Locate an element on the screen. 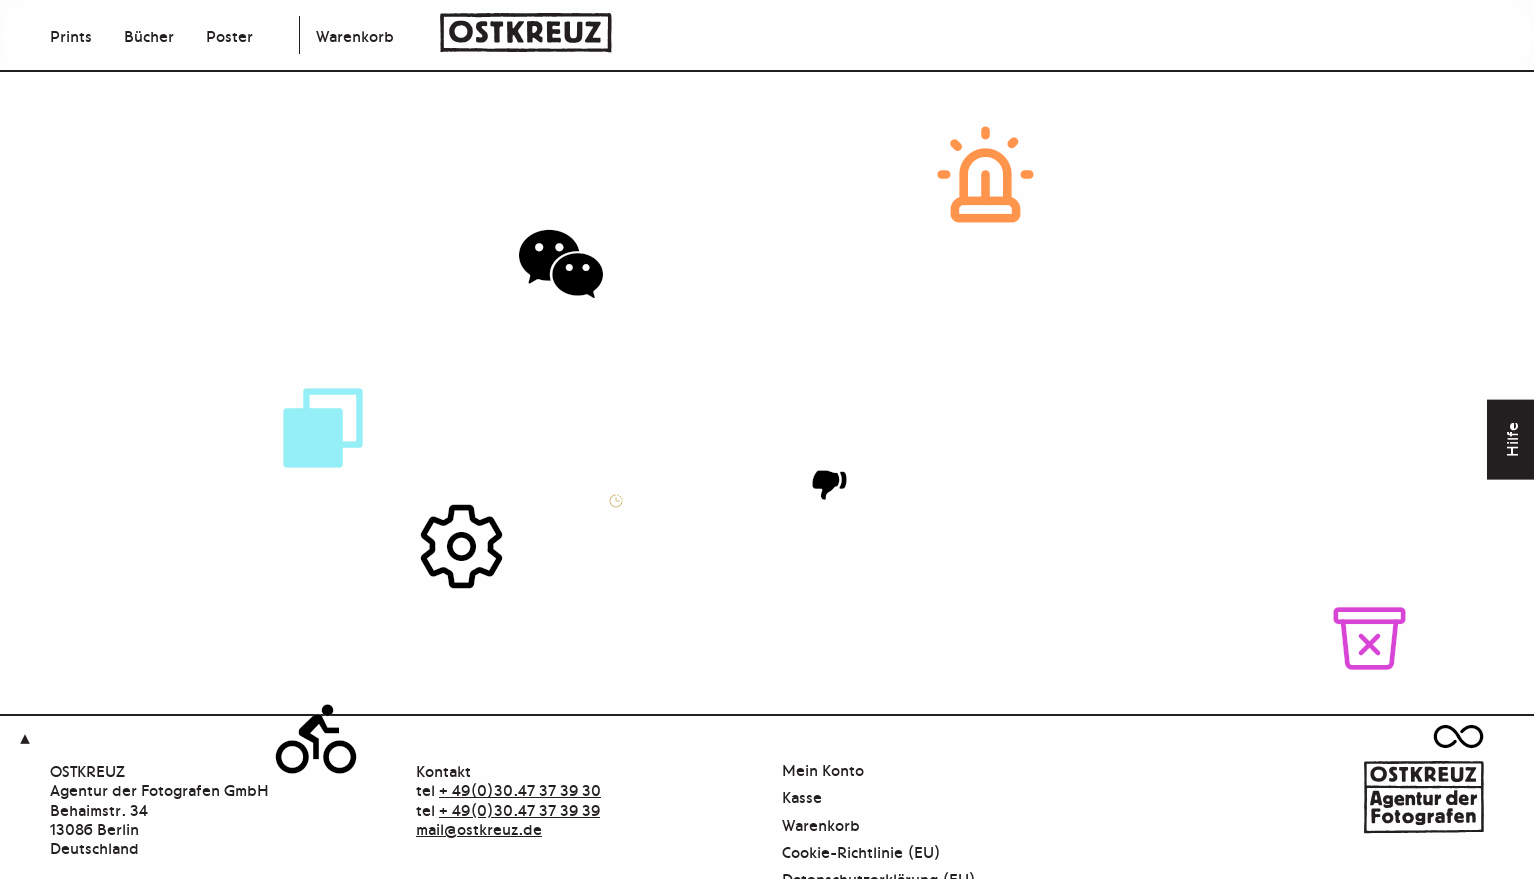  view remaining time on a countdown timer is located at coordinates (616, 501).